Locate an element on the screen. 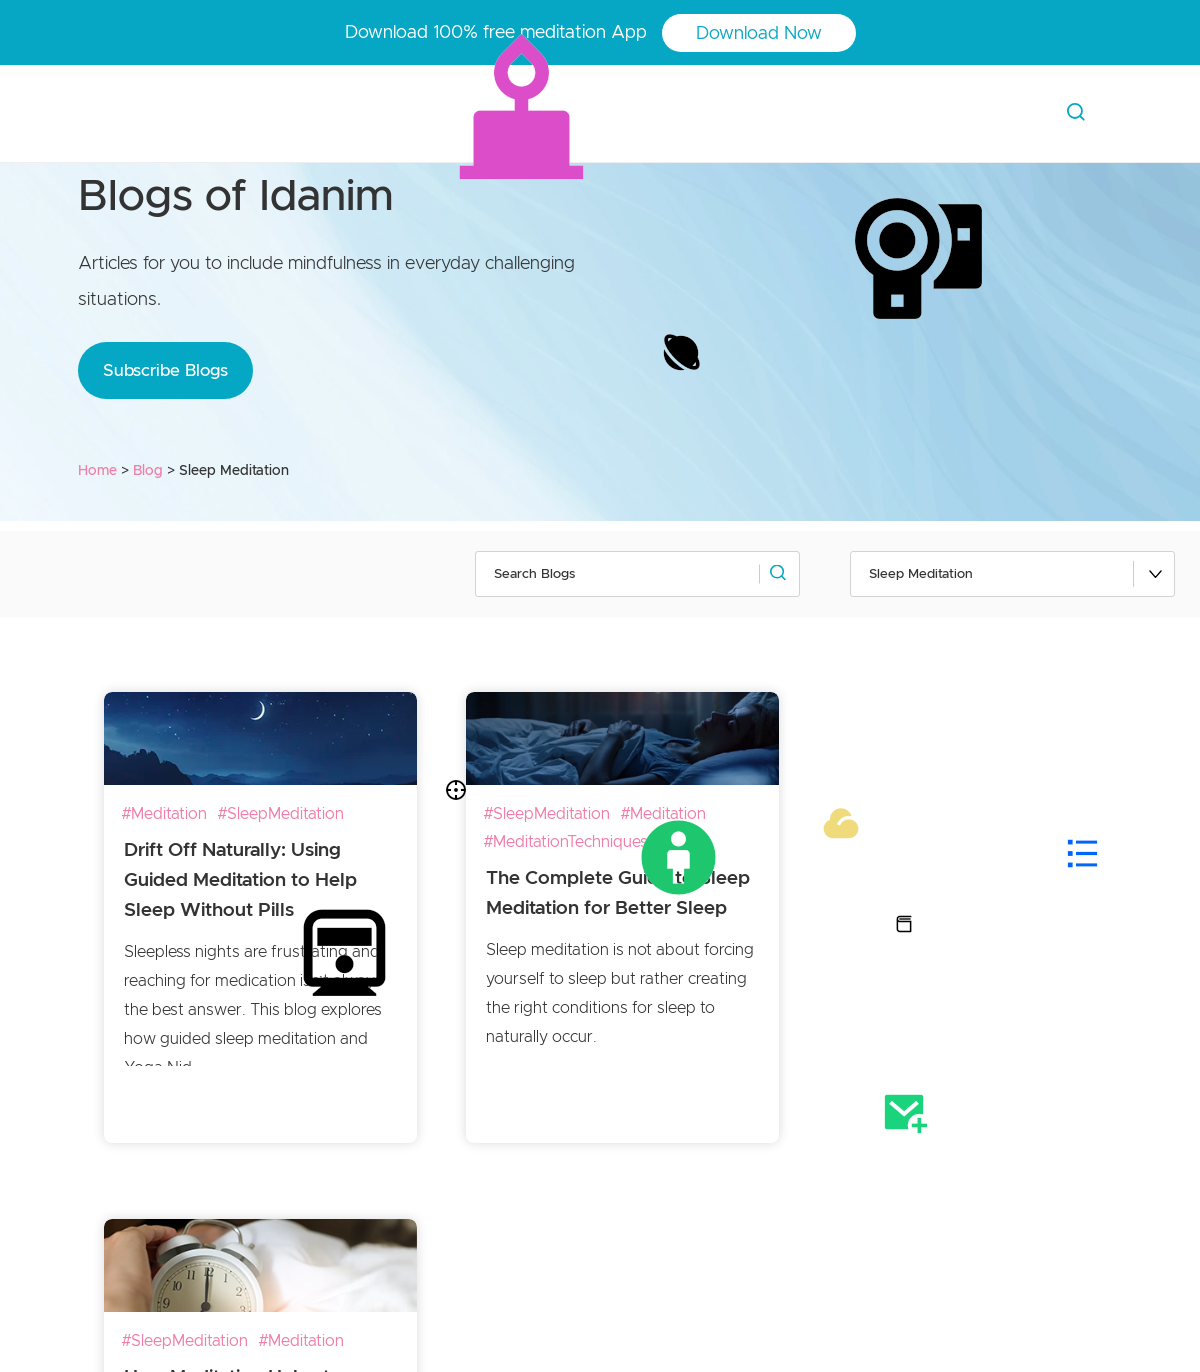 The image size is (1200, 1372). view train schedules or transit options is located at coordinates (344, 950).